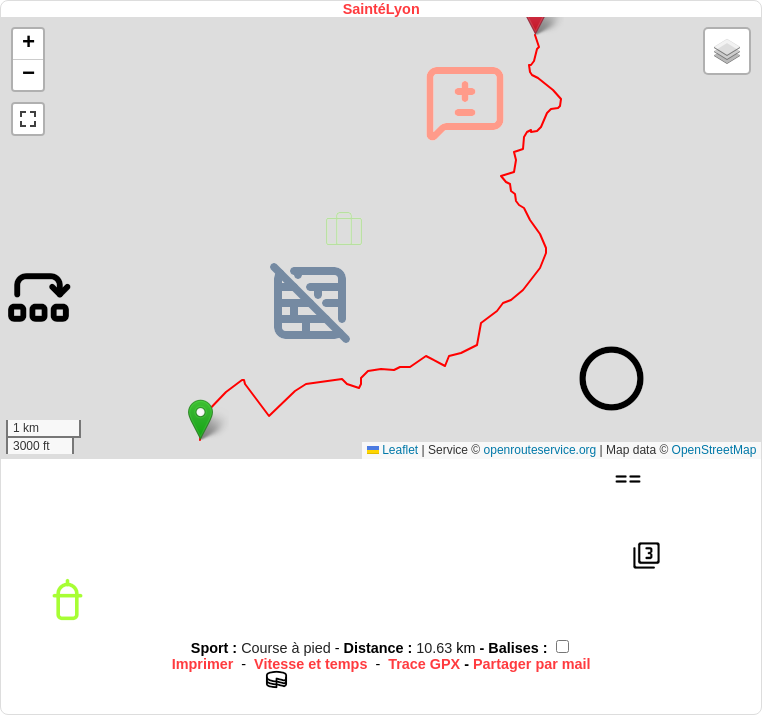  What do you see at coordinates (38, 297) in the screenshot?
I see `reorder items in a list` at bounding box center [38, 297].